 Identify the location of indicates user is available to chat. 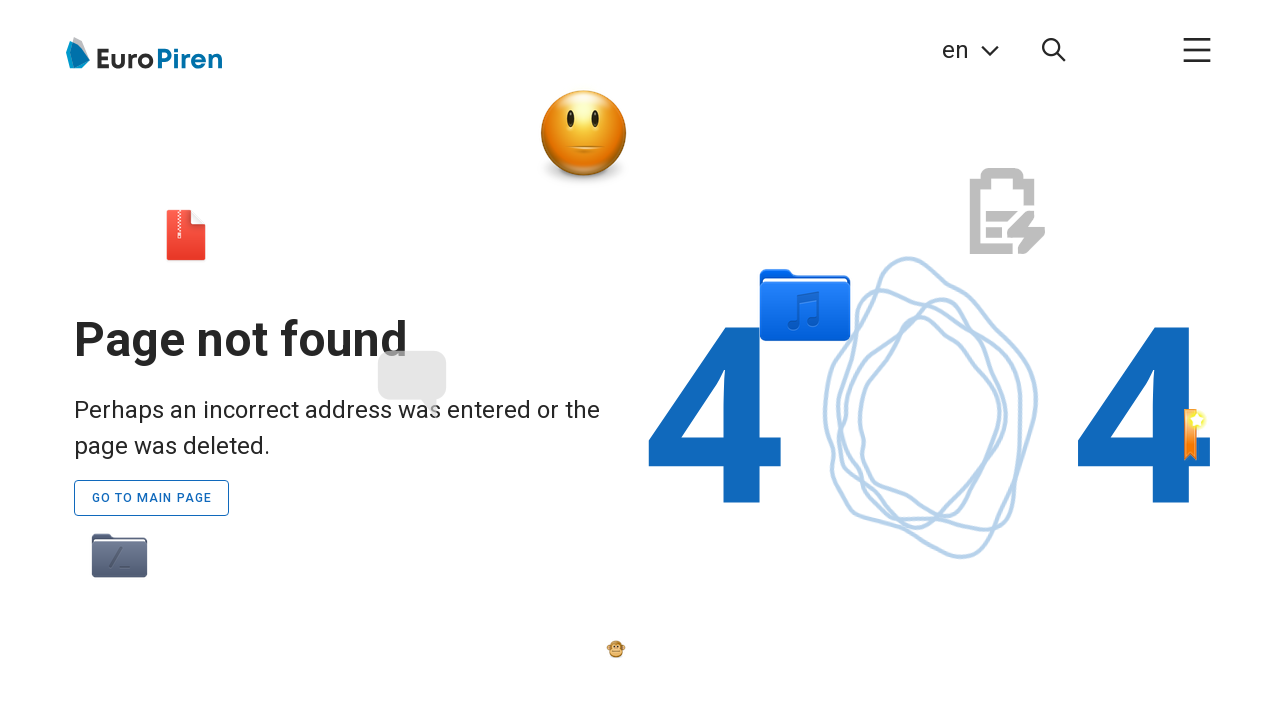
(412, 385).